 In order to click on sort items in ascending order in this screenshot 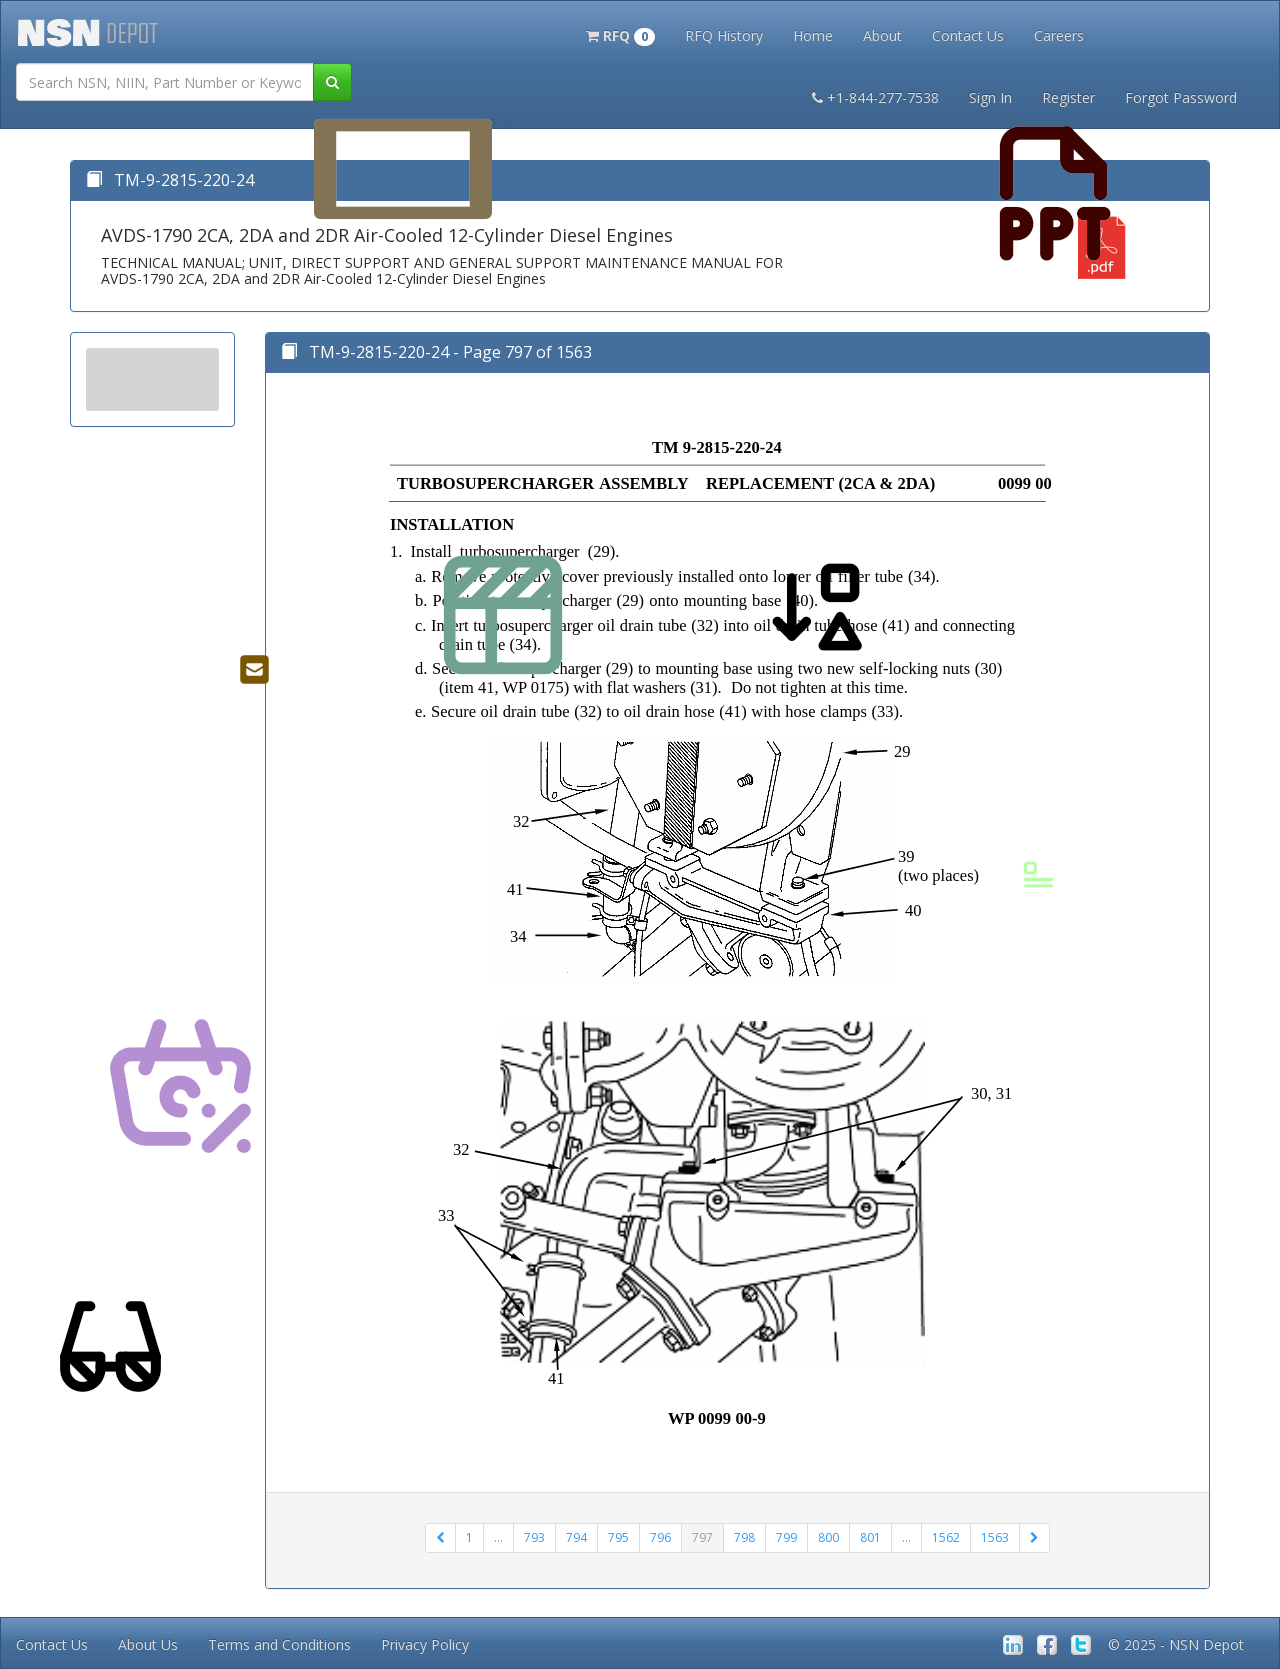, I will do `click(816, 607)`.